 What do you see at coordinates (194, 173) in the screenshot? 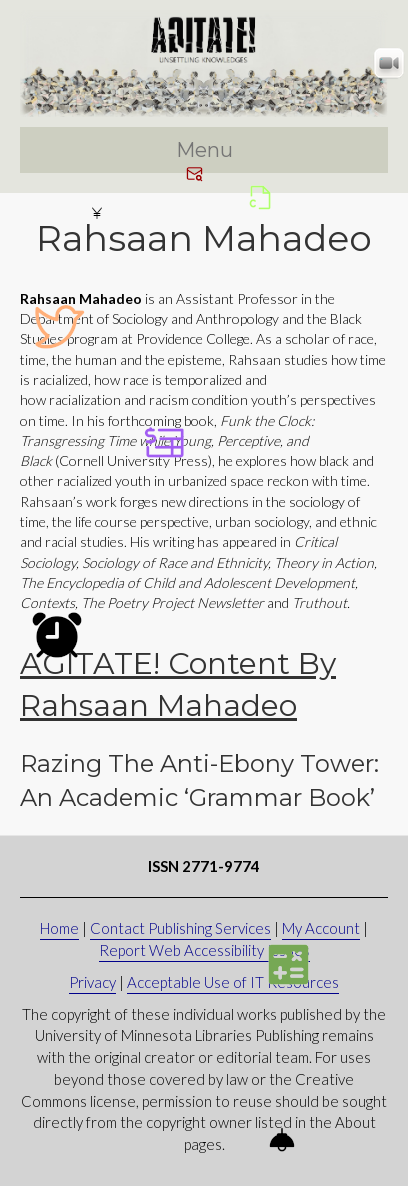
I see `search your emails` at bounding box center [194, 173].